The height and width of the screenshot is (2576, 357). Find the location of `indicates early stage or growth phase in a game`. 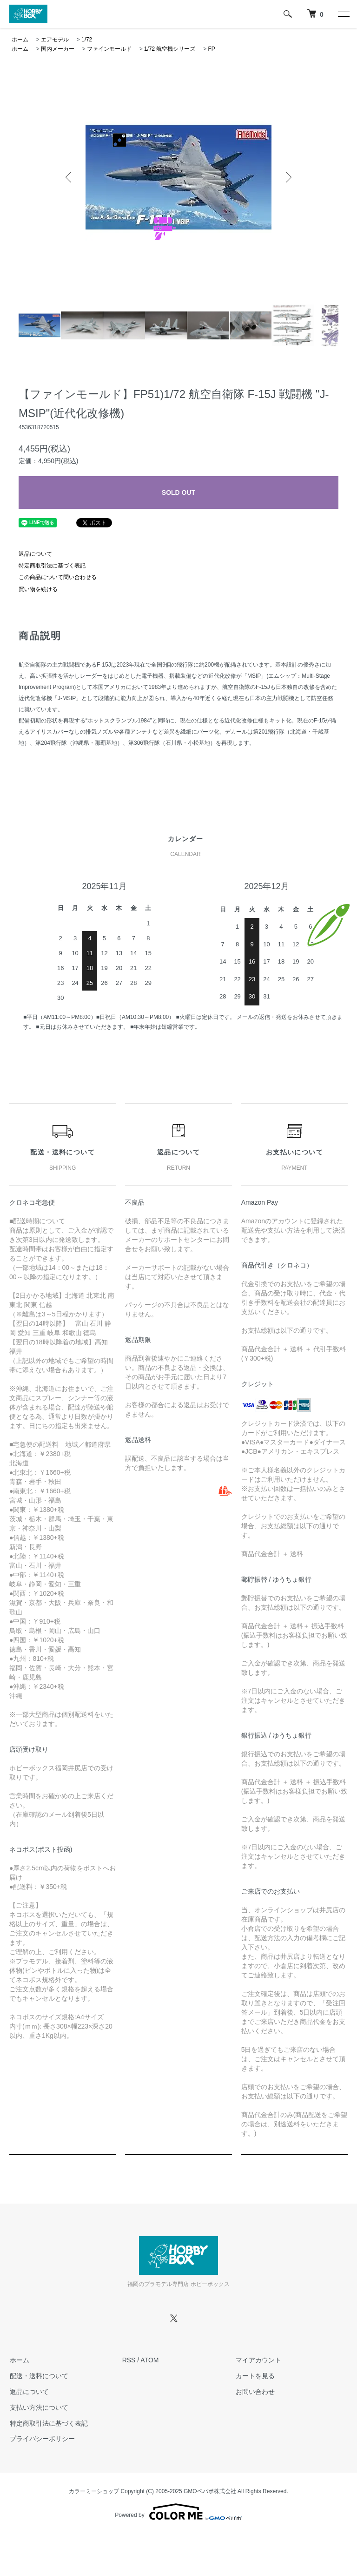

indicates early stage or growth phase in a game is located at coordinates (329, 924).